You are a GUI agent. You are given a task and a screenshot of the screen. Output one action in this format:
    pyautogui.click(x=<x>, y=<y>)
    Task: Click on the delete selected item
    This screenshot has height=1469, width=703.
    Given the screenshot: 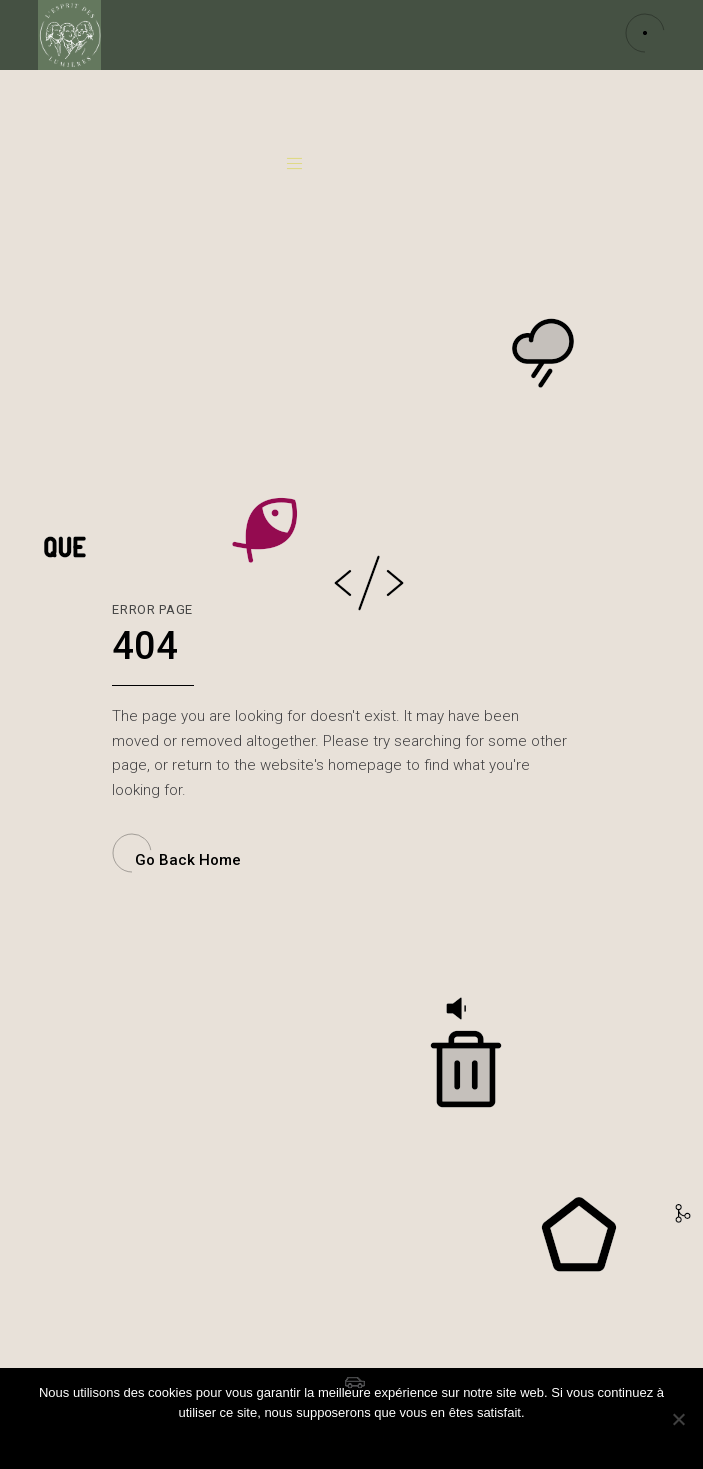 What is the action you would take?
    pyautogui.click(x=466, y=1072)
    